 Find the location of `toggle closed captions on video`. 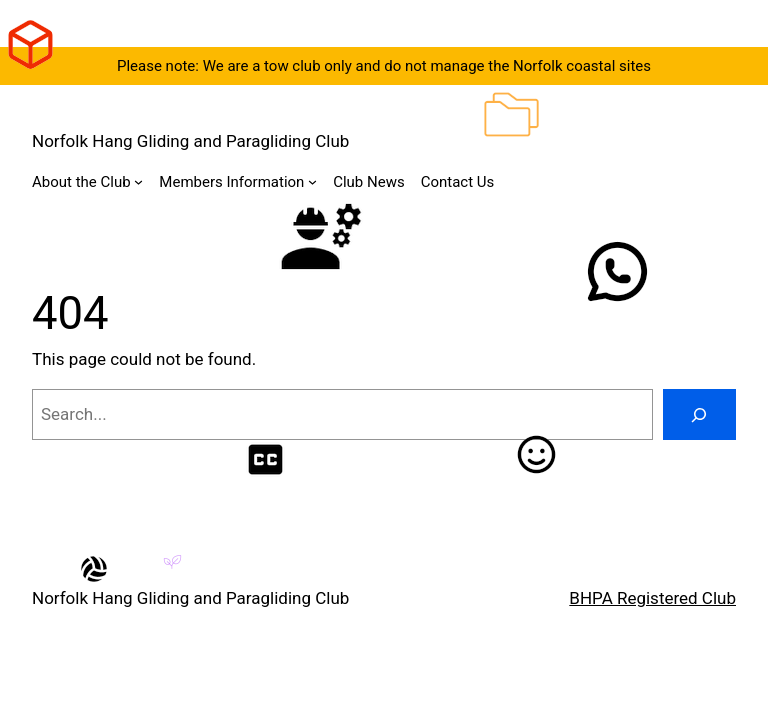

toggle closed captions on video is located at coordinates (265, 459).